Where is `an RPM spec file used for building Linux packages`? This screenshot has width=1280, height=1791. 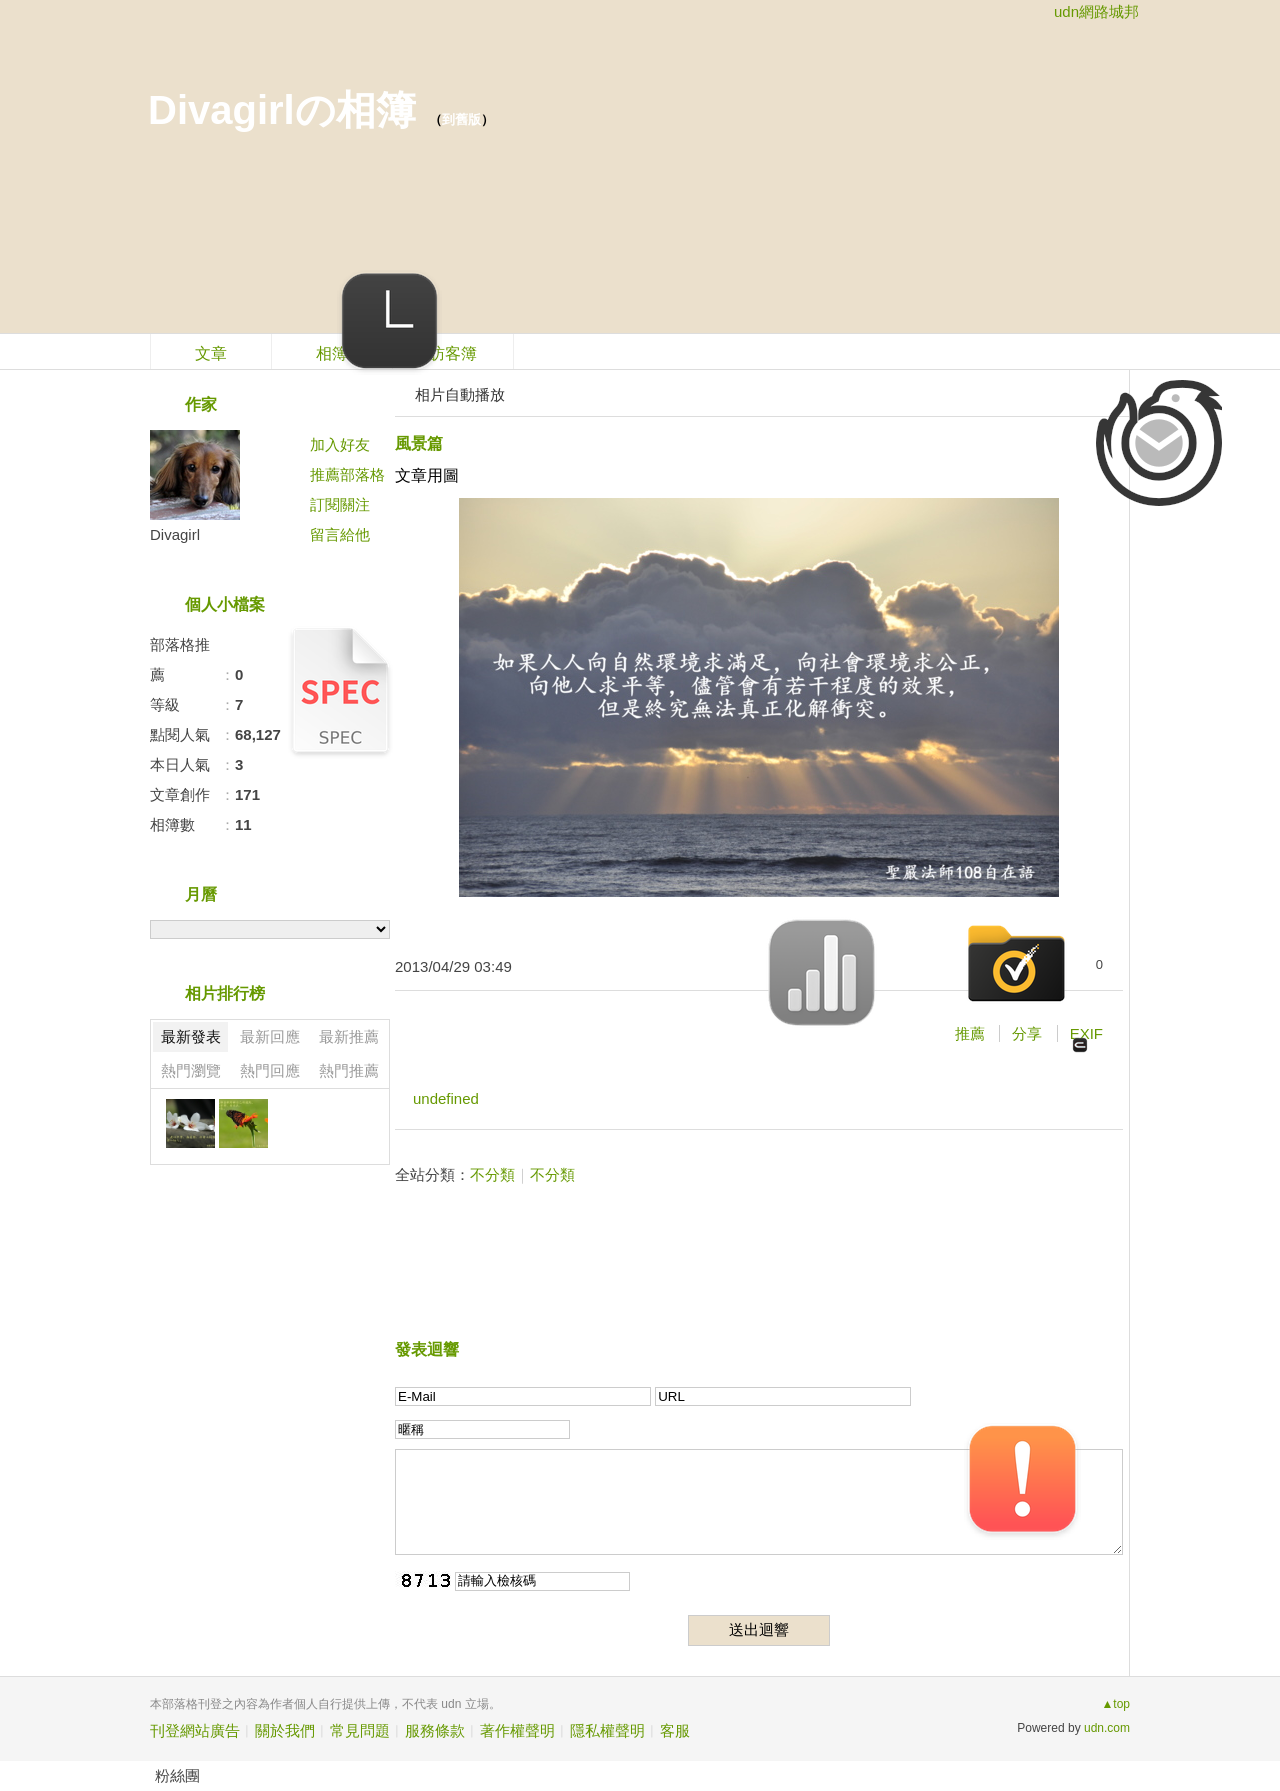 an RPM spec file used for building Linux packages is located at coordinates (340, 692).